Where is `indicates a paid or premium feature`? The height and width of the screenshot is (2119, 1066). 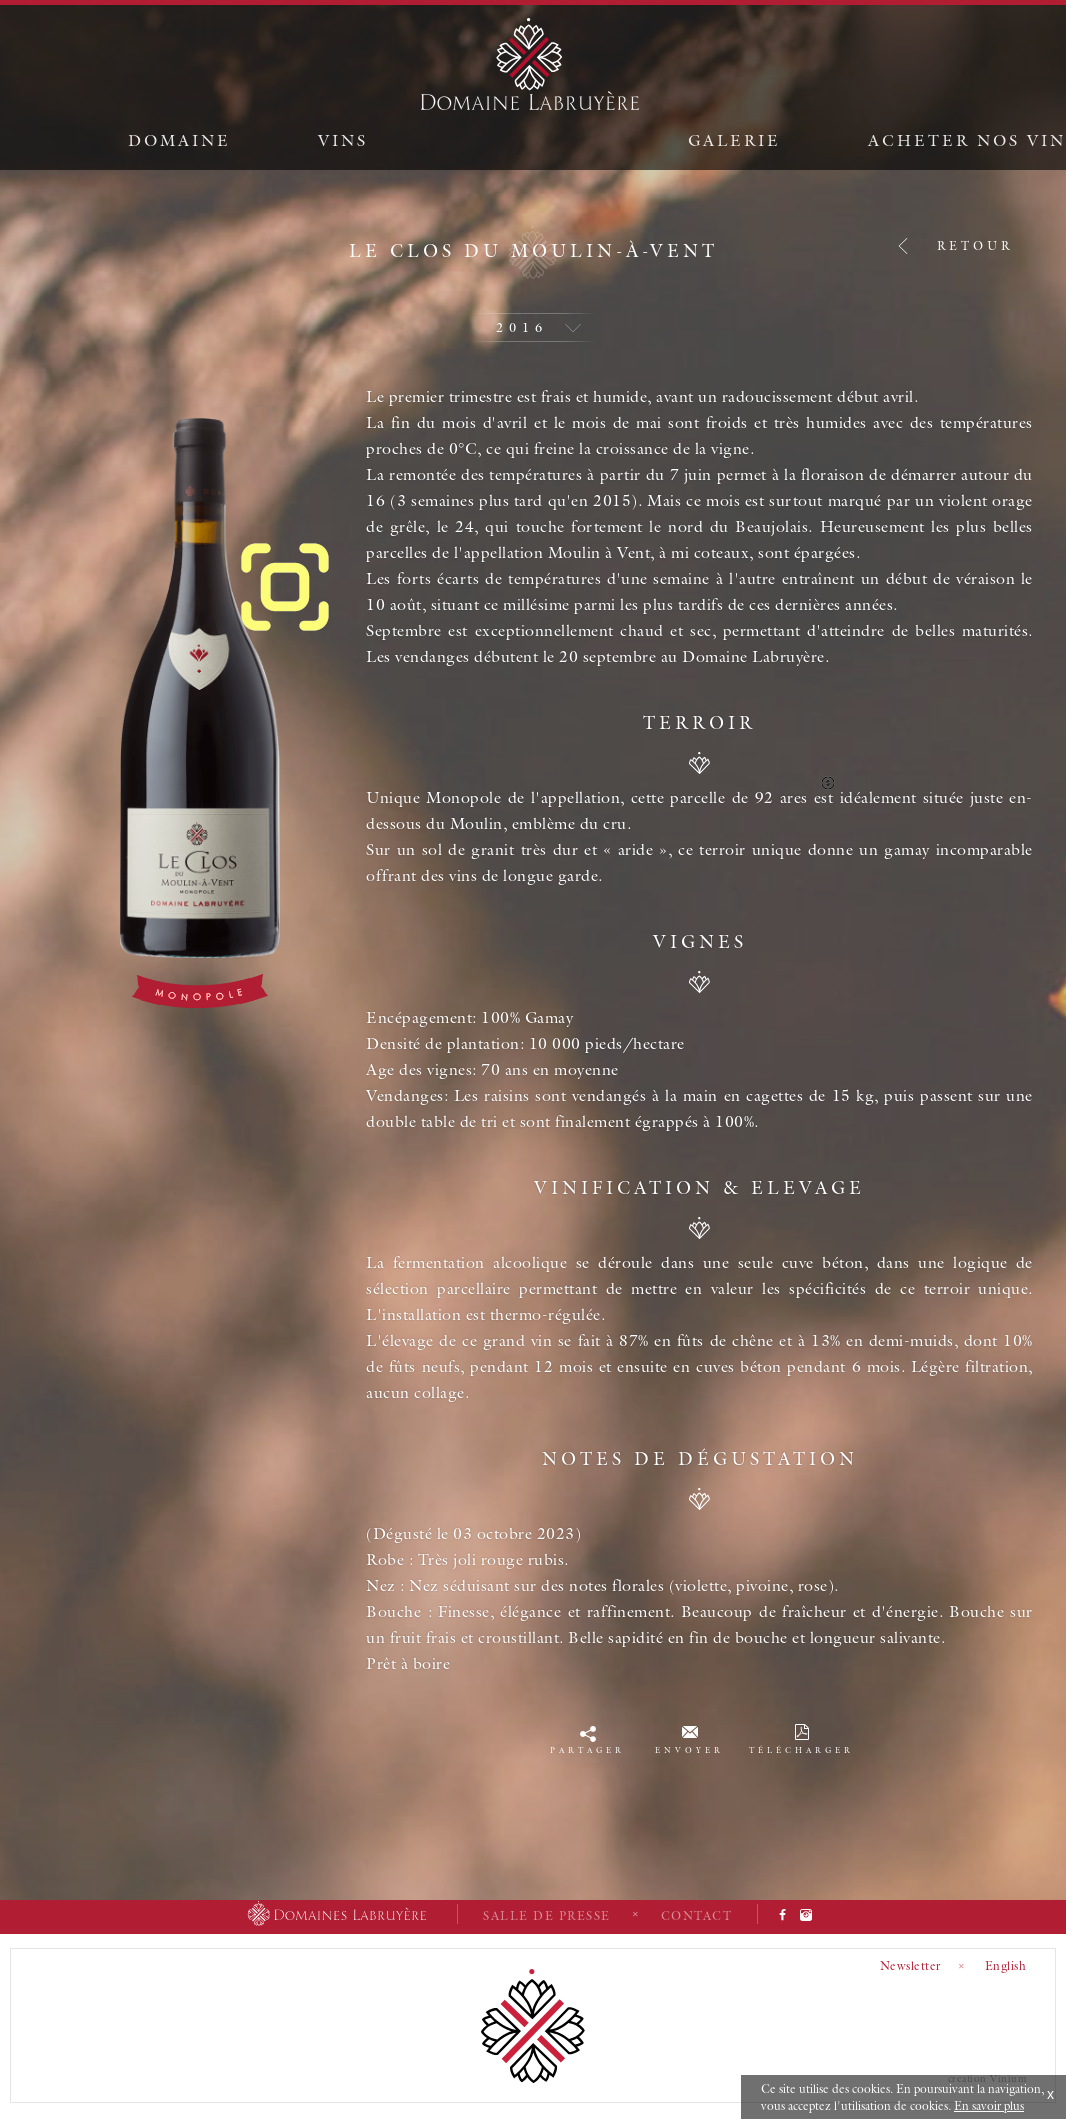
indicates a paid or premium feature is located at coordinates (828, 783).